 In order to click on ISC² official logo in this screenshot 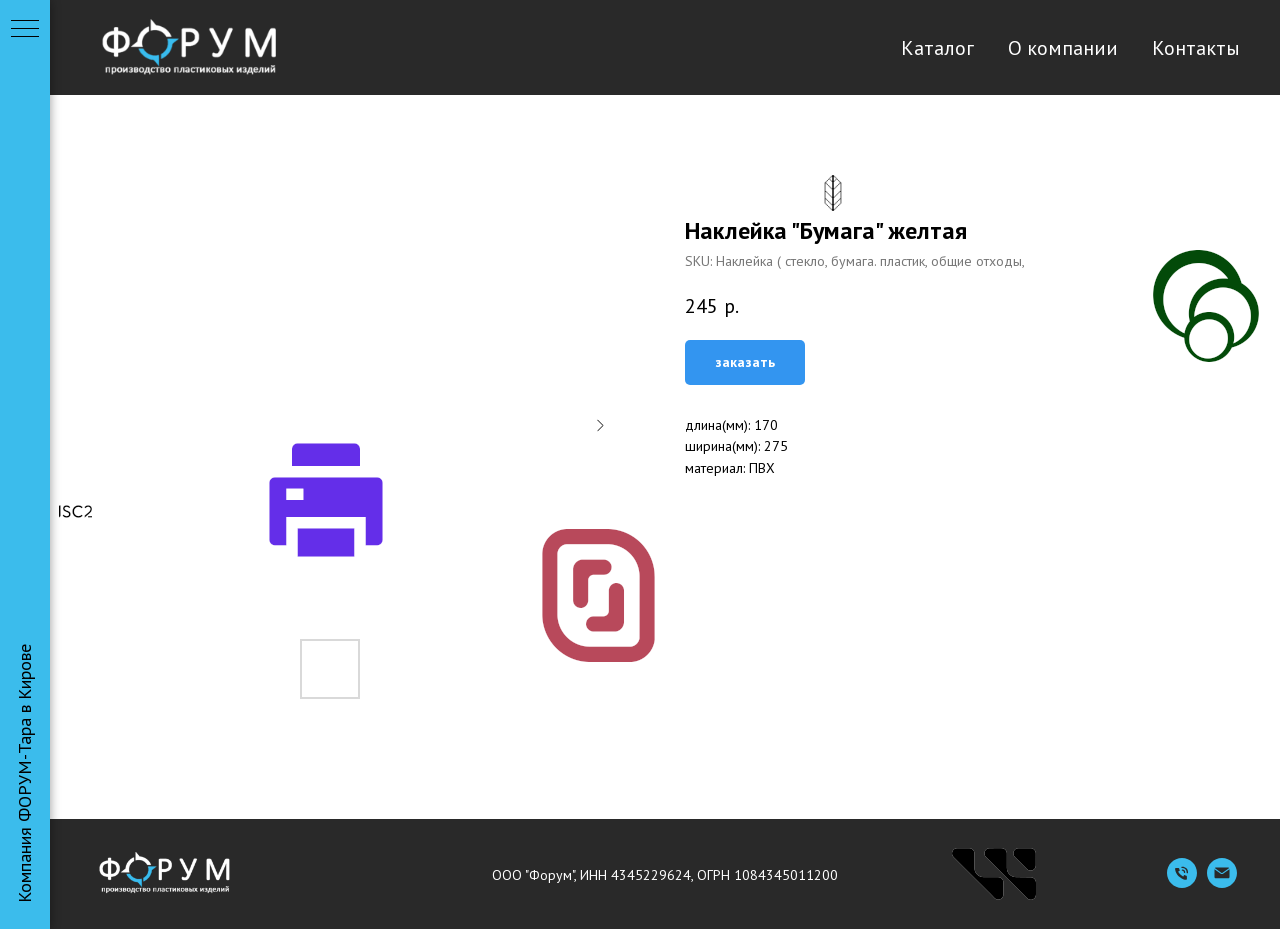, I will do `click(75, 511)`.